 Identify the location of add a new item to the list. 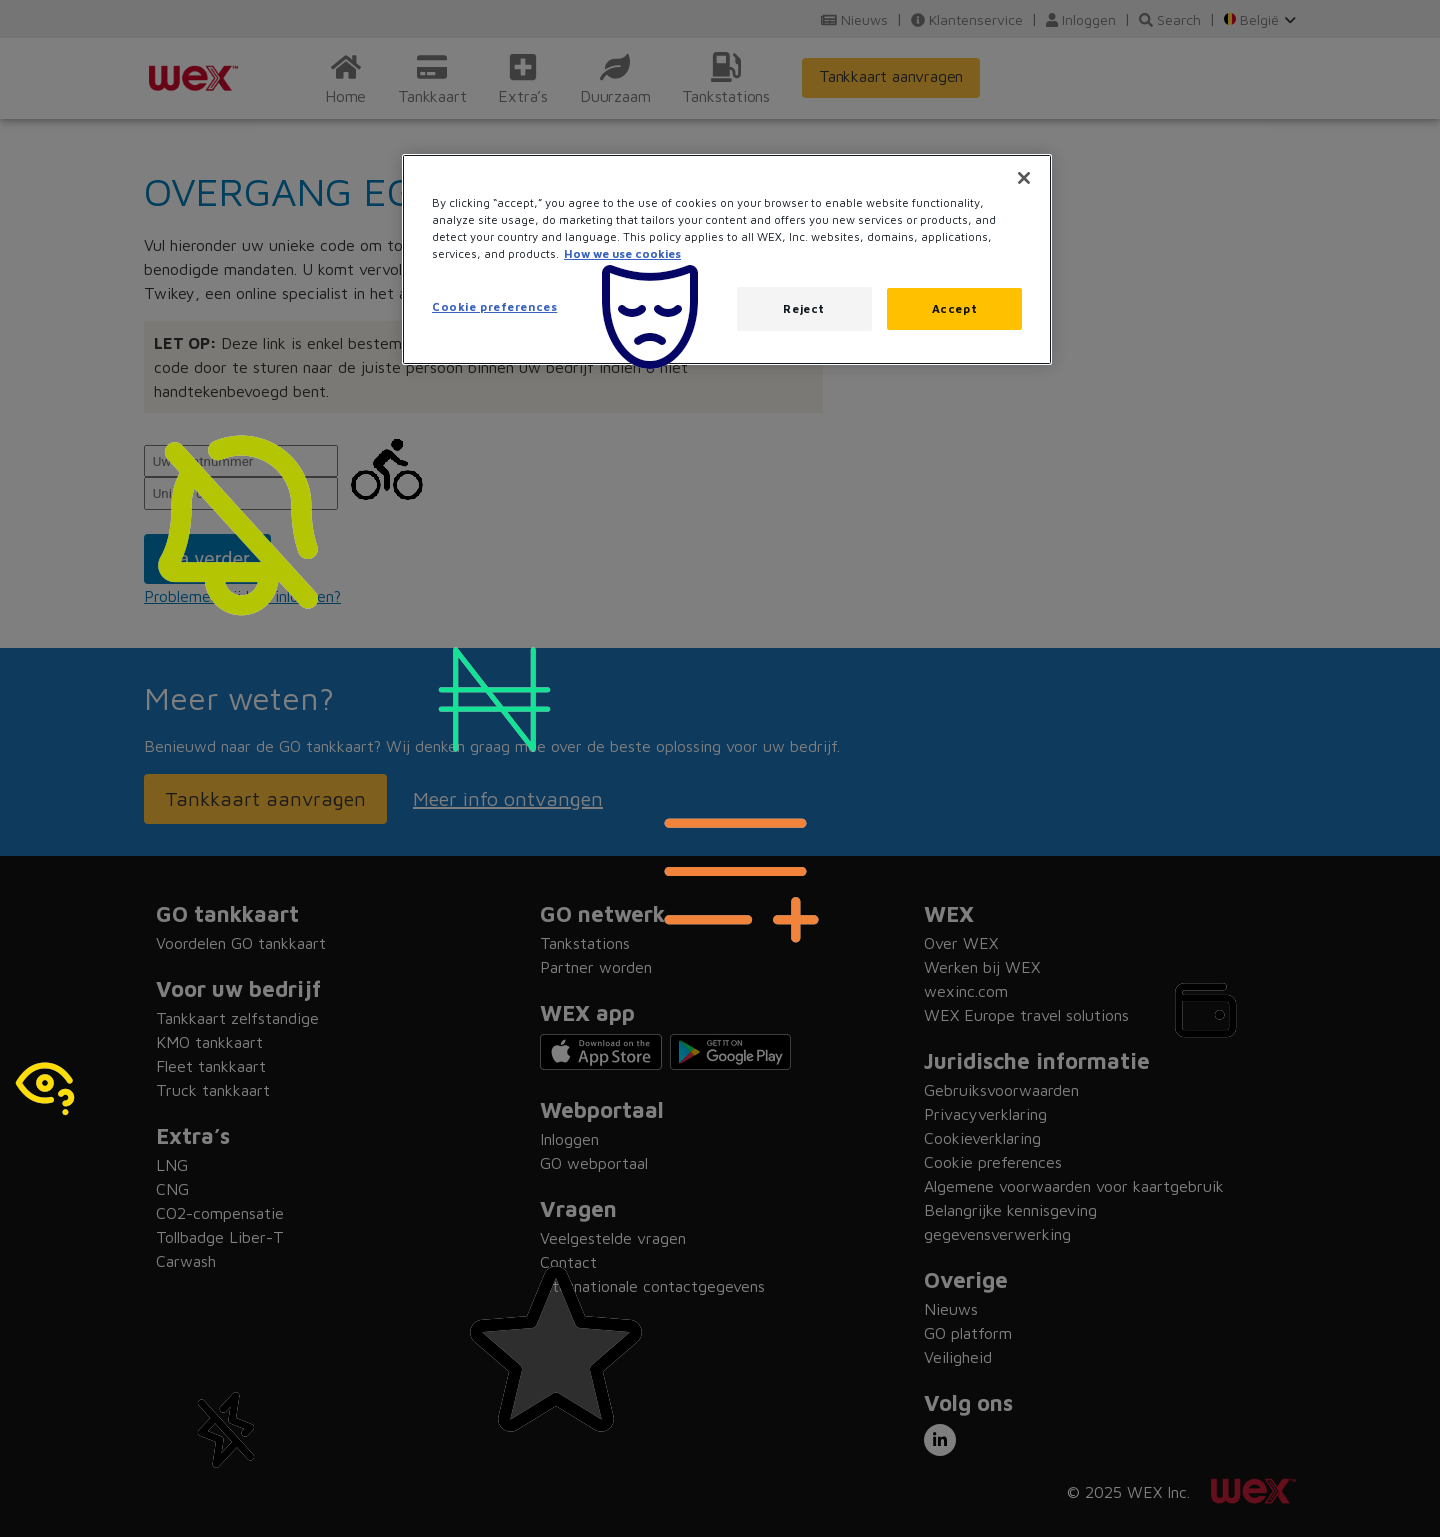
(735, 871).